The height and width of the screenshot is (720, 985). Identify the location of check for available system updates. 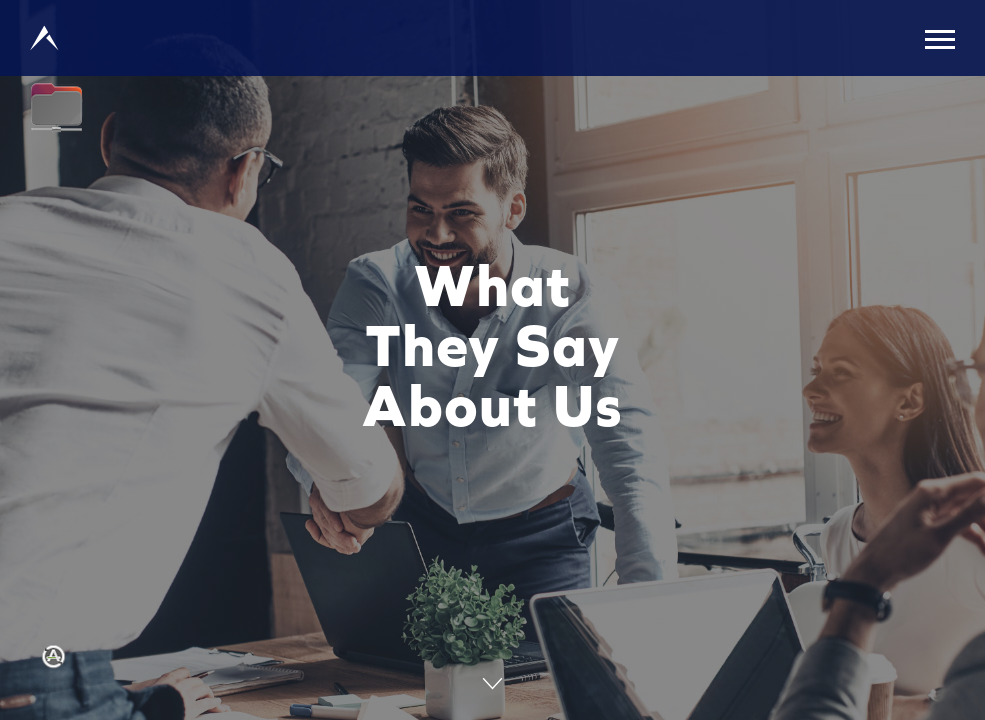
(53, 656).